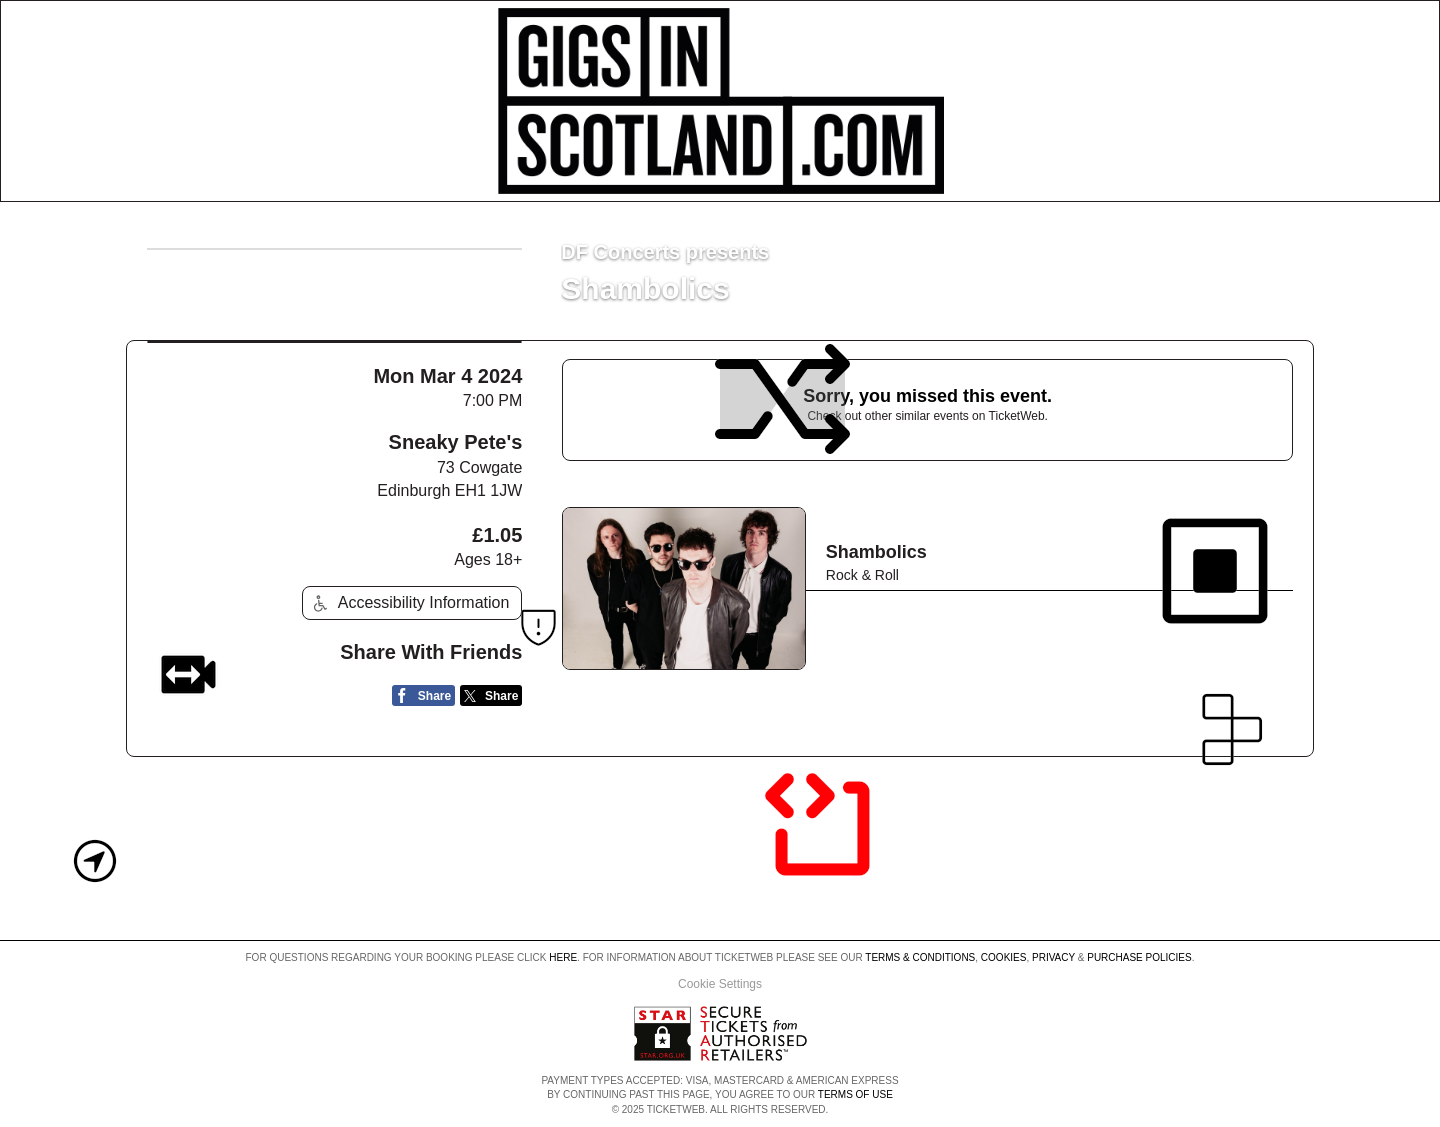  Describe the element at coordinates (188, 674) in the screenshot. I see `switch between front and rear camera during video recording` at that location.